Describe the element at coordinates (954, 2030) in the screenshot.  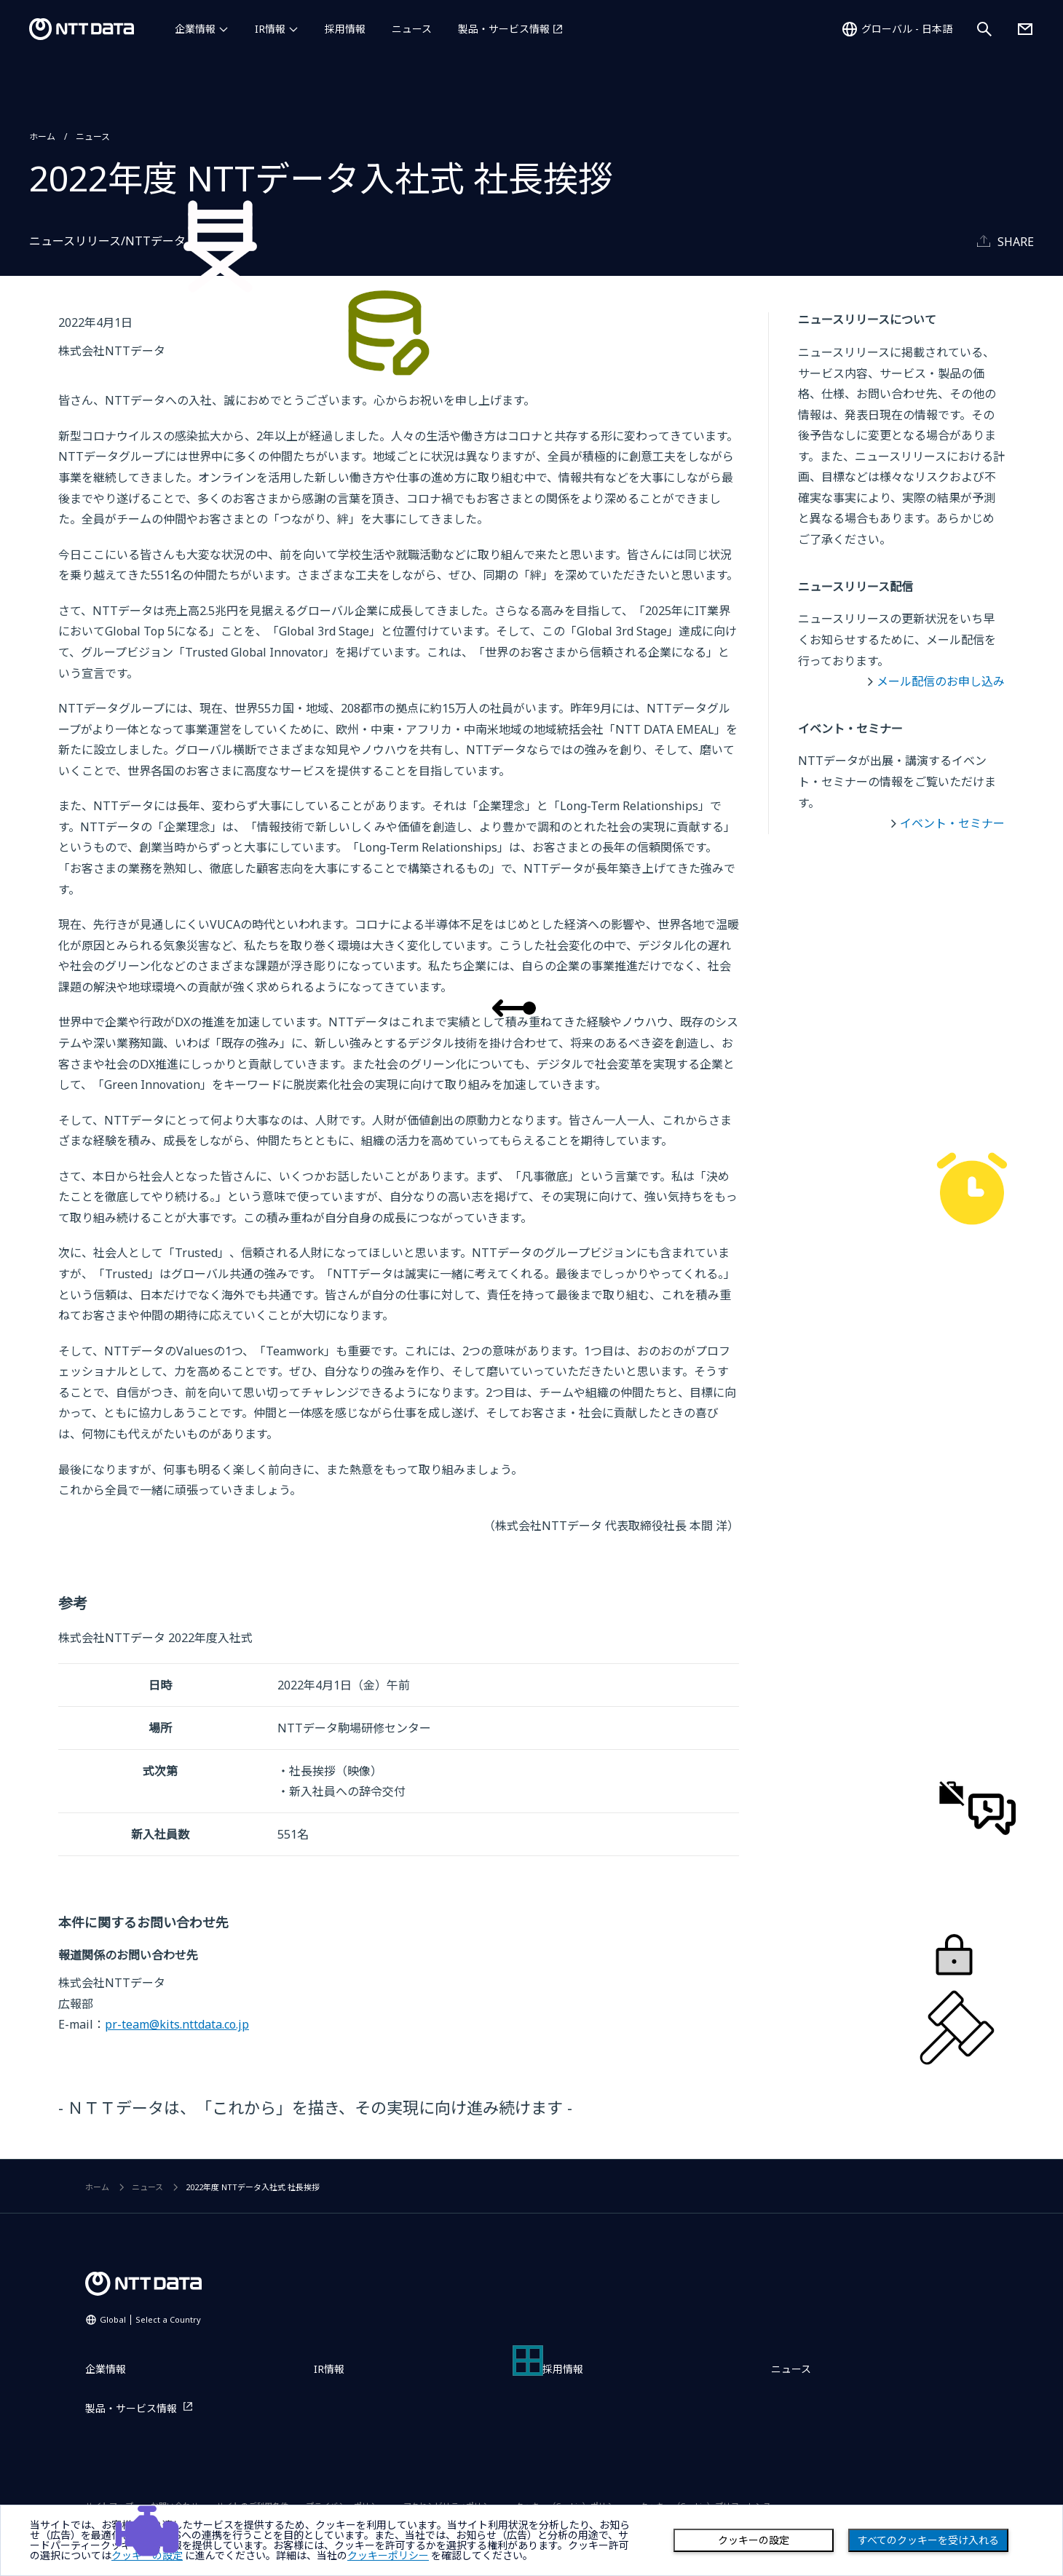
I see `access legal or terms of service information` at that location.